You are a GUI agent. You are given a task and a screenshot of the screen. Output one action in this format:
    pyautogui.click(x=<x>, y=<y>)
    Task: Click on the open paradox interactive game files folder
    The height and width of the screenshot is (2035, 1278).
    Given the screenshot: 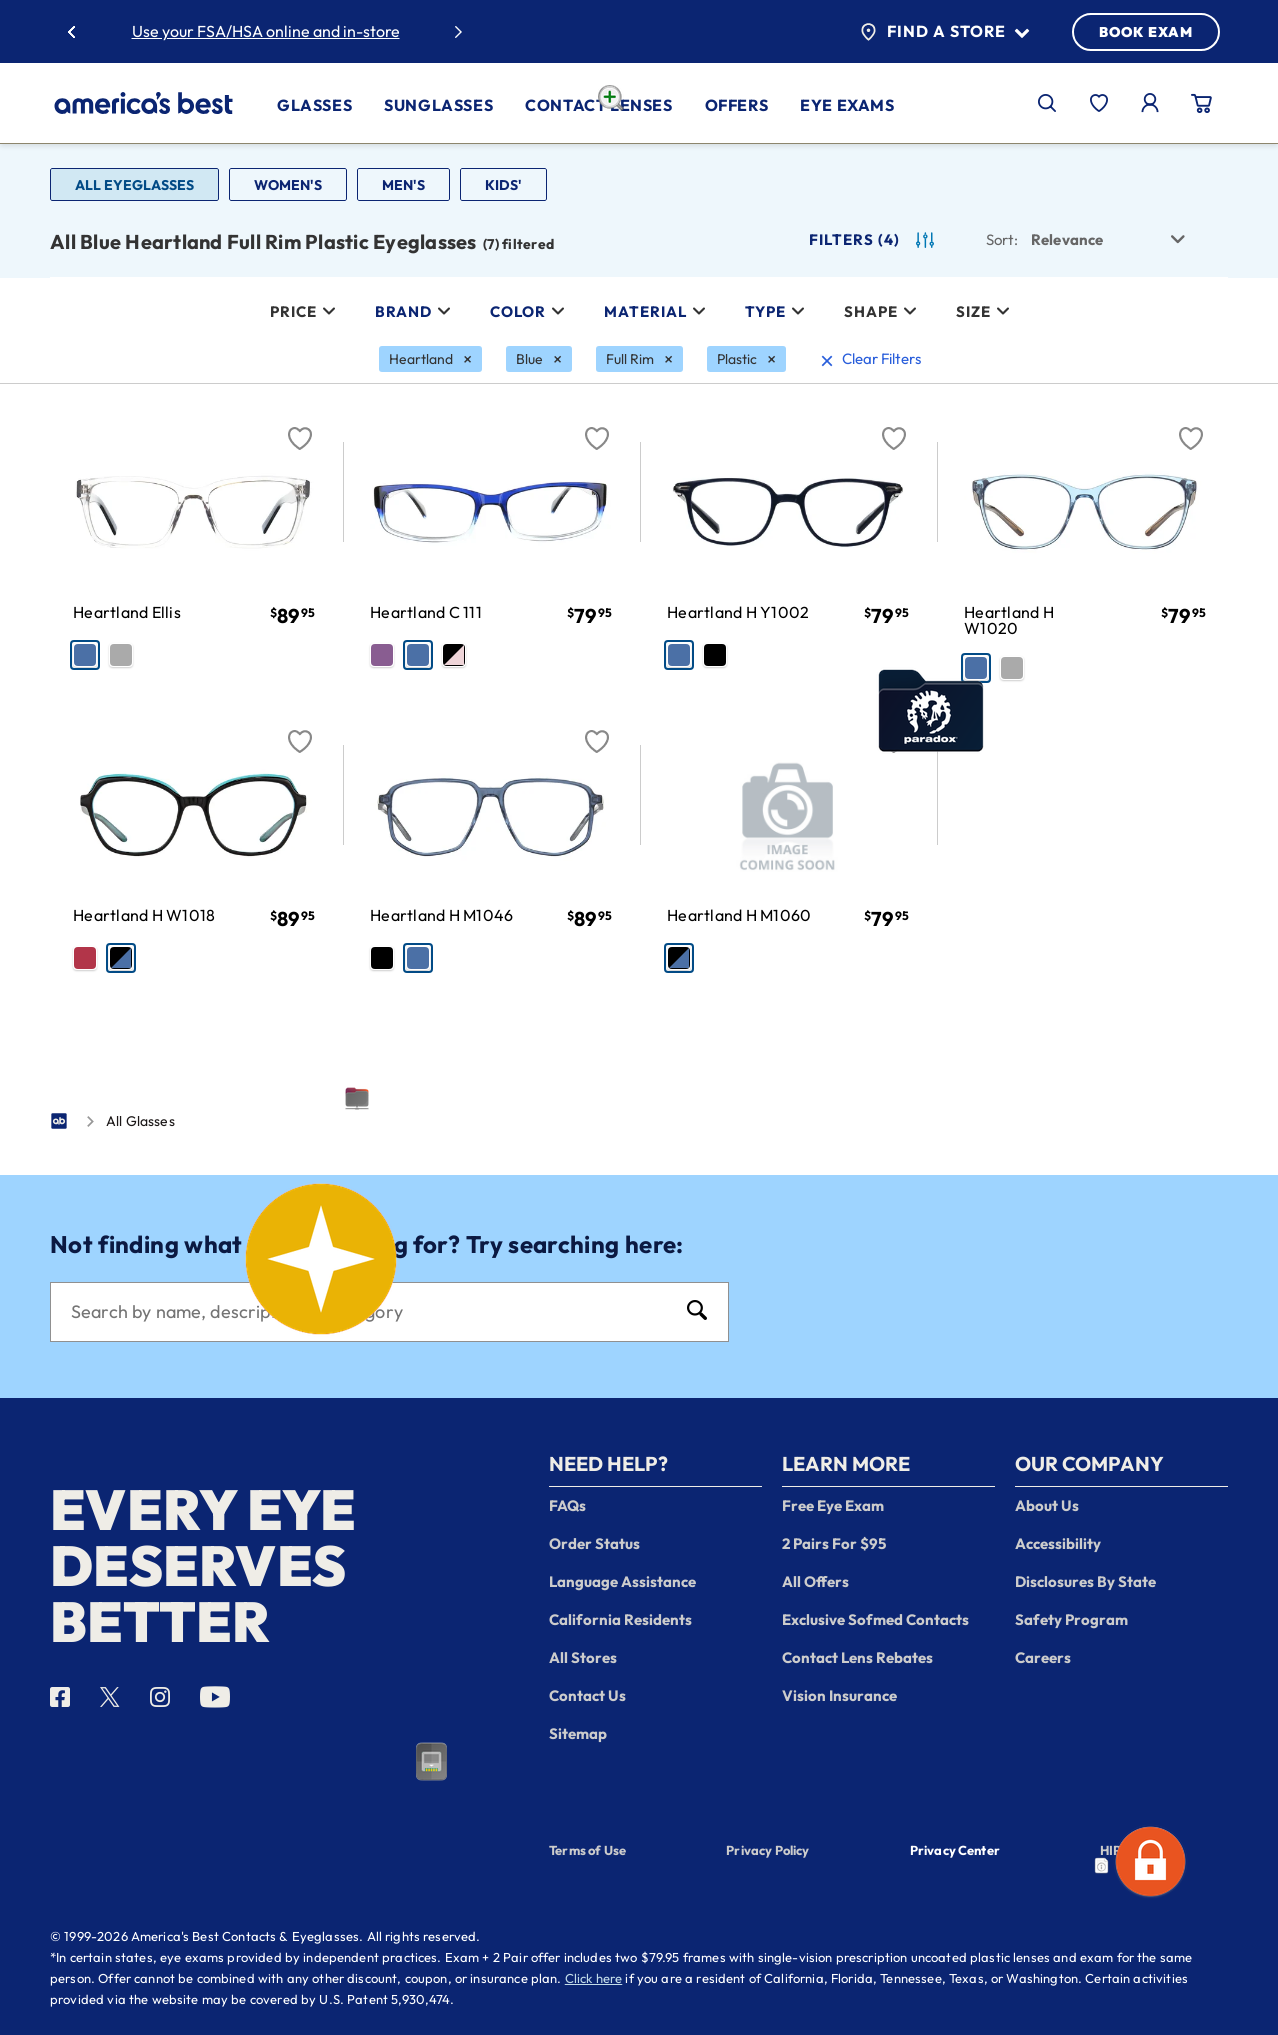 What is the action you would take?
    pyautogui.click(x=930, y=713)
    